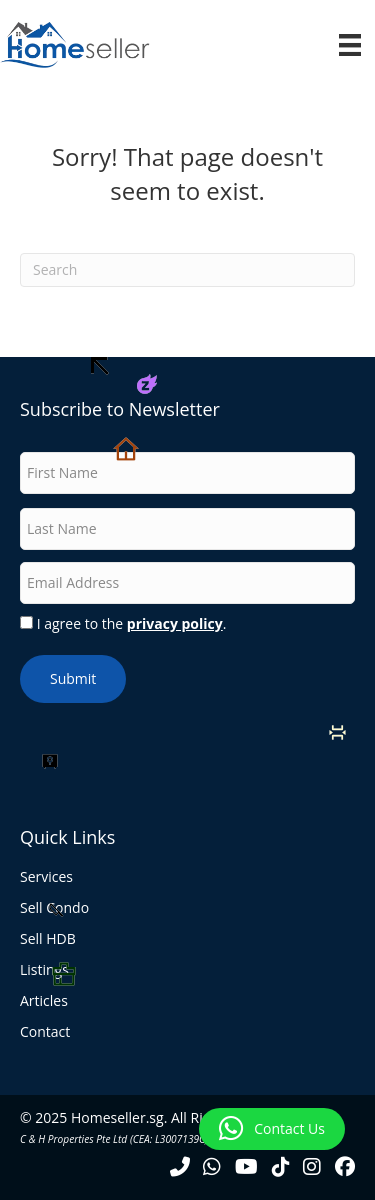 The width and height of the screenshot is (375, 1200). Describe the element at coordinates (147, 384) in the screenshot. I see `visit ZCOOL design community` at that location.